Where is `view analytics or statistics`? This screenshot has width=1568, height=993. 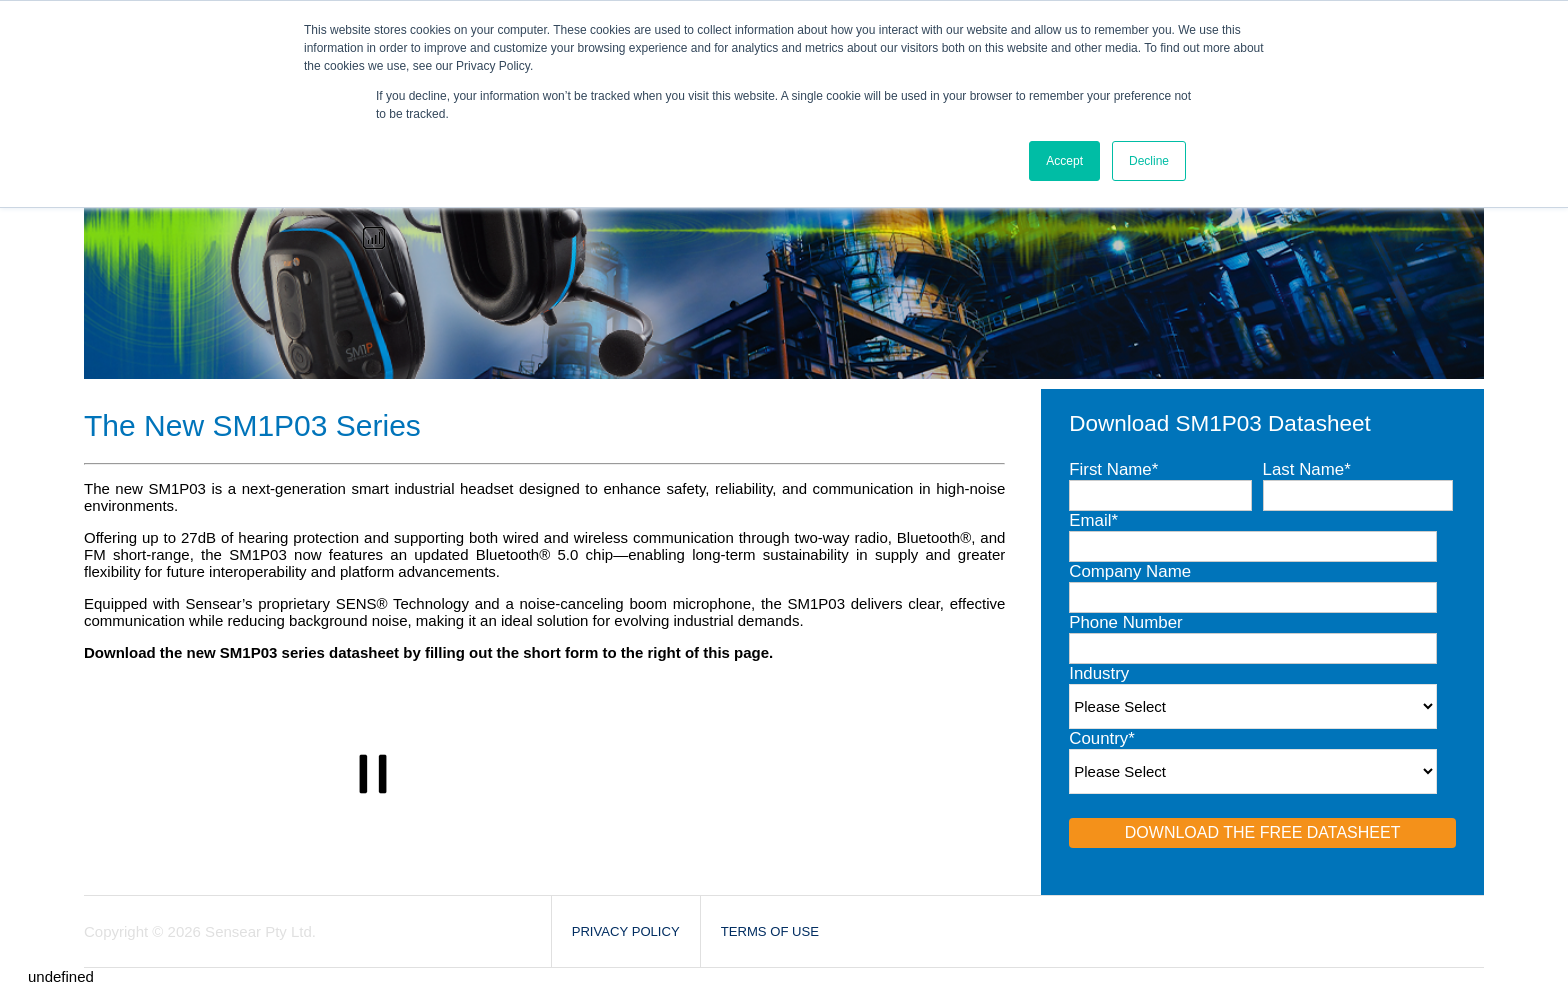 view analytics or statistics is located at coordinates (374, 238).